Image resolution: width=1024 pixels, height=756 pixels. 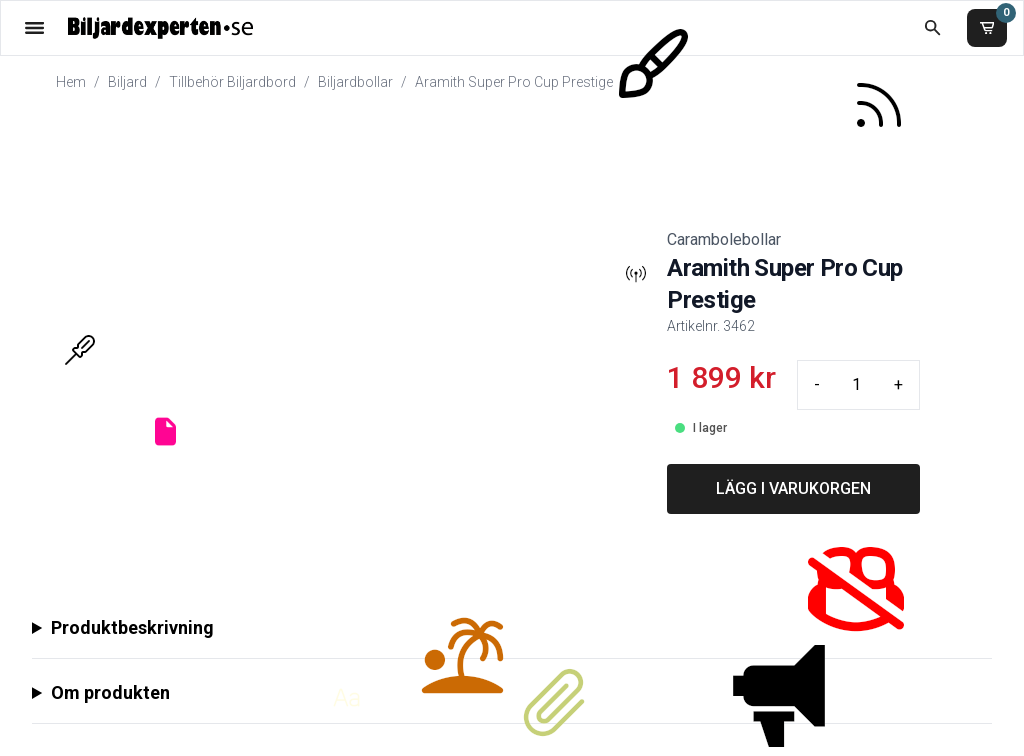 I want to click on make an announcement or broadcast, so click(x=779, y=696).